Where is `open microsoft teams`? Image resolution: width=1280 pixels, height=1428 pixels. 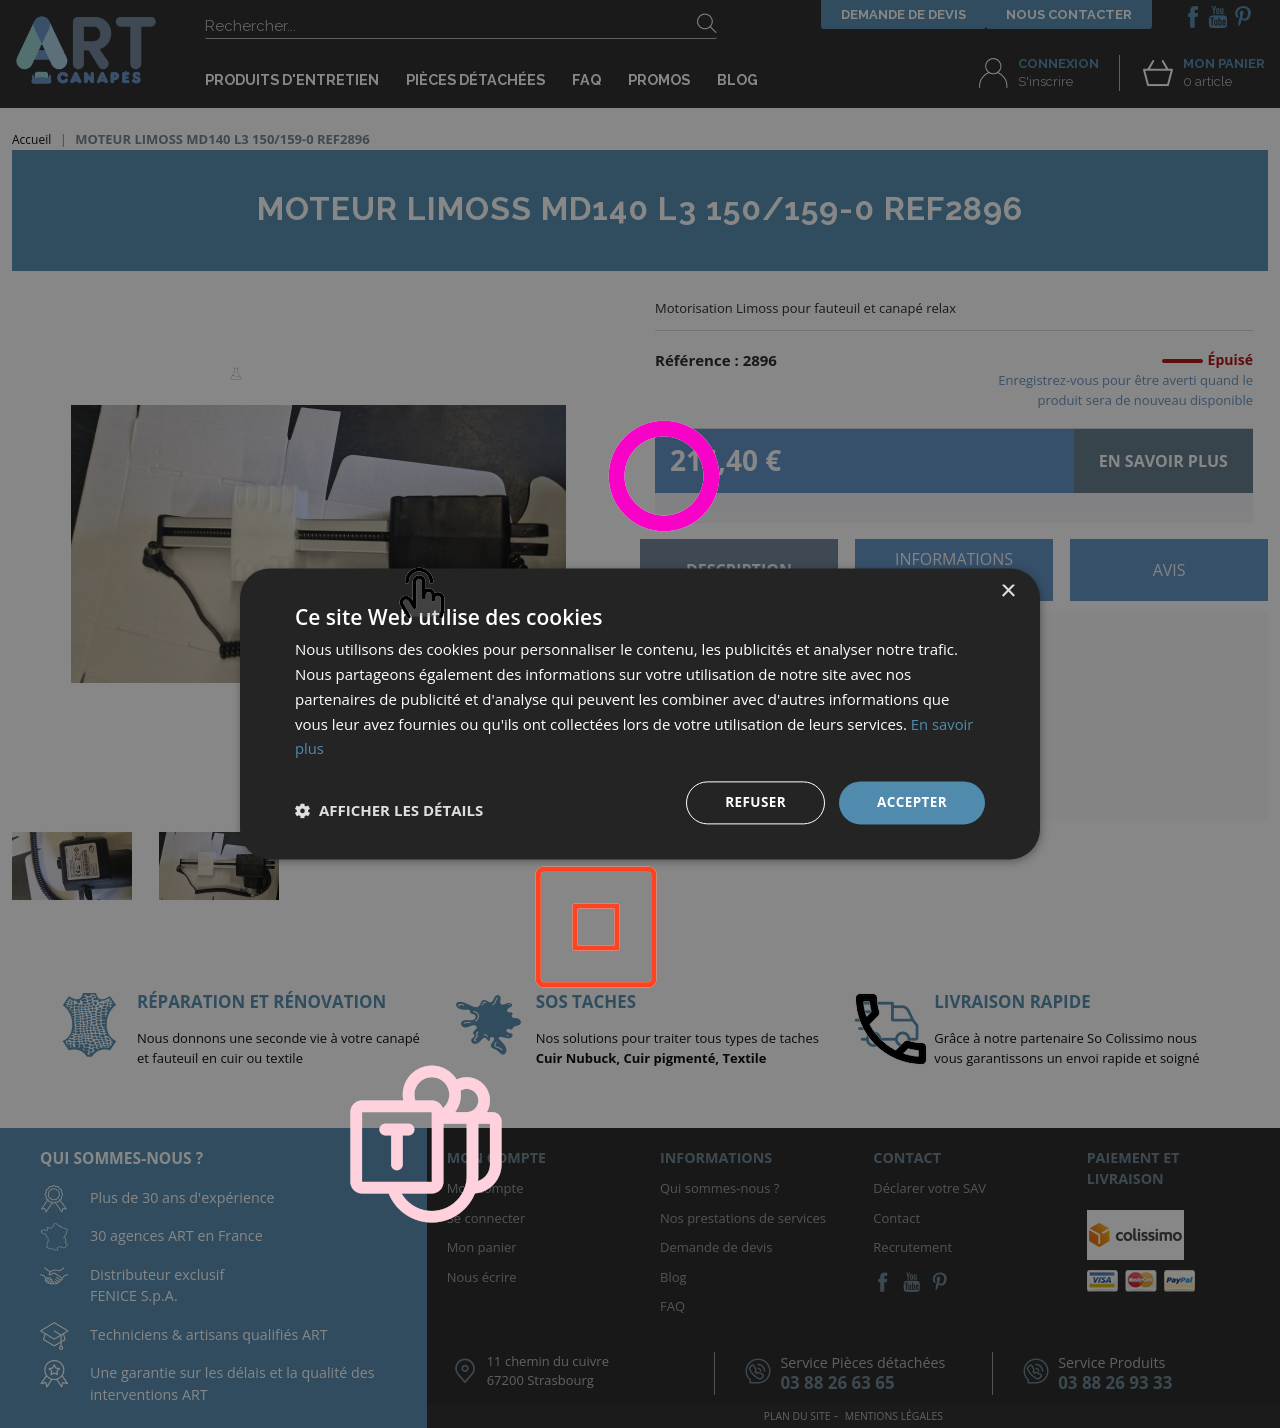 open microsoft teams is located at coordinates (426, 1147).